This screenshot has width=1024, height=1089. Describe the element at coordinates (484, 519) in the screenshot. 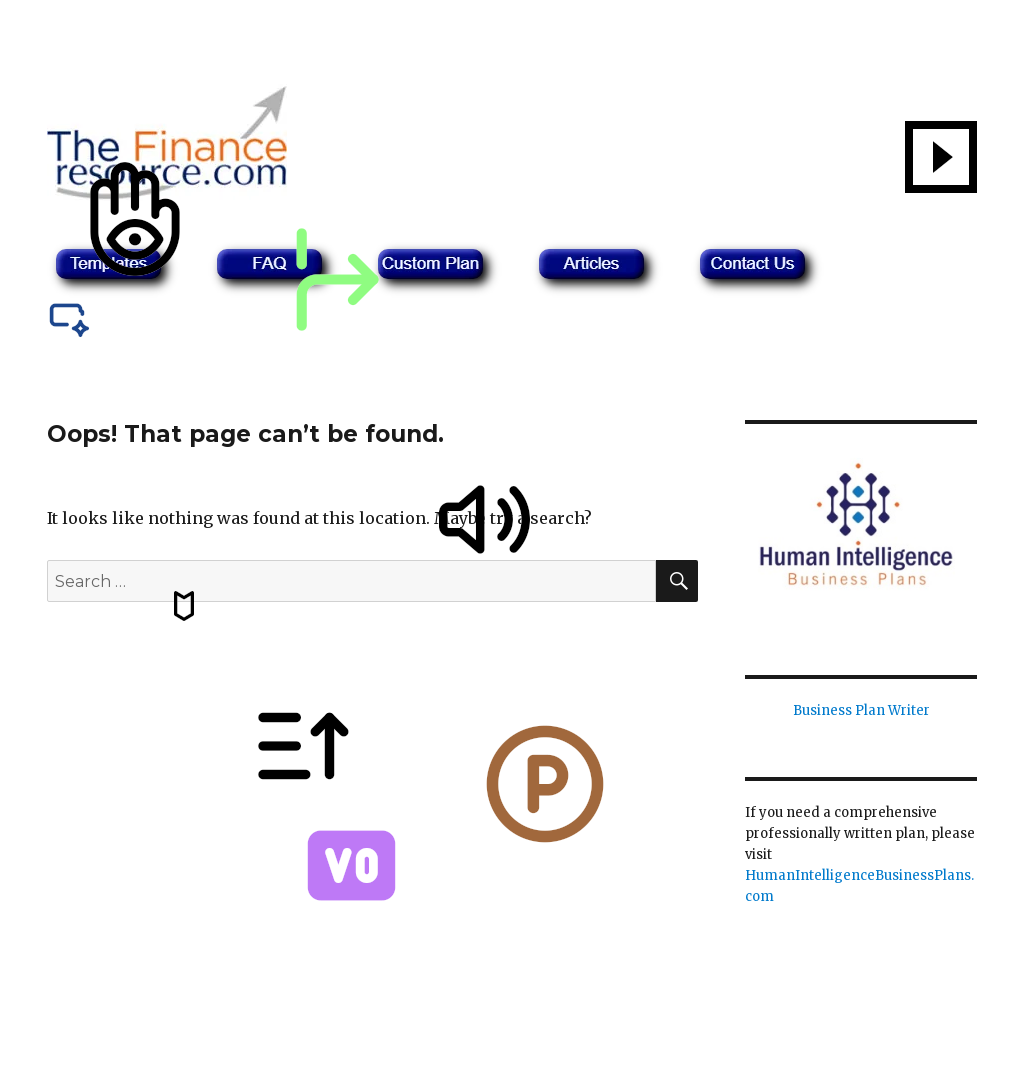

I see `unmute audio or turn sound on` at that location.